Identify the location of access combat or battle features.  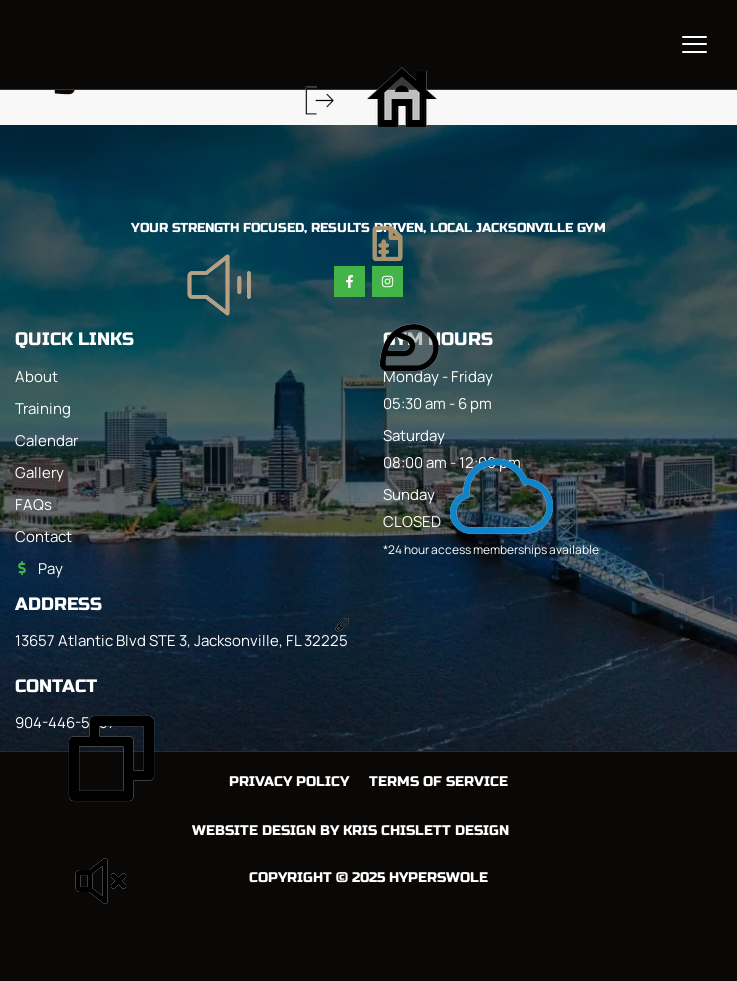
(342, 625).